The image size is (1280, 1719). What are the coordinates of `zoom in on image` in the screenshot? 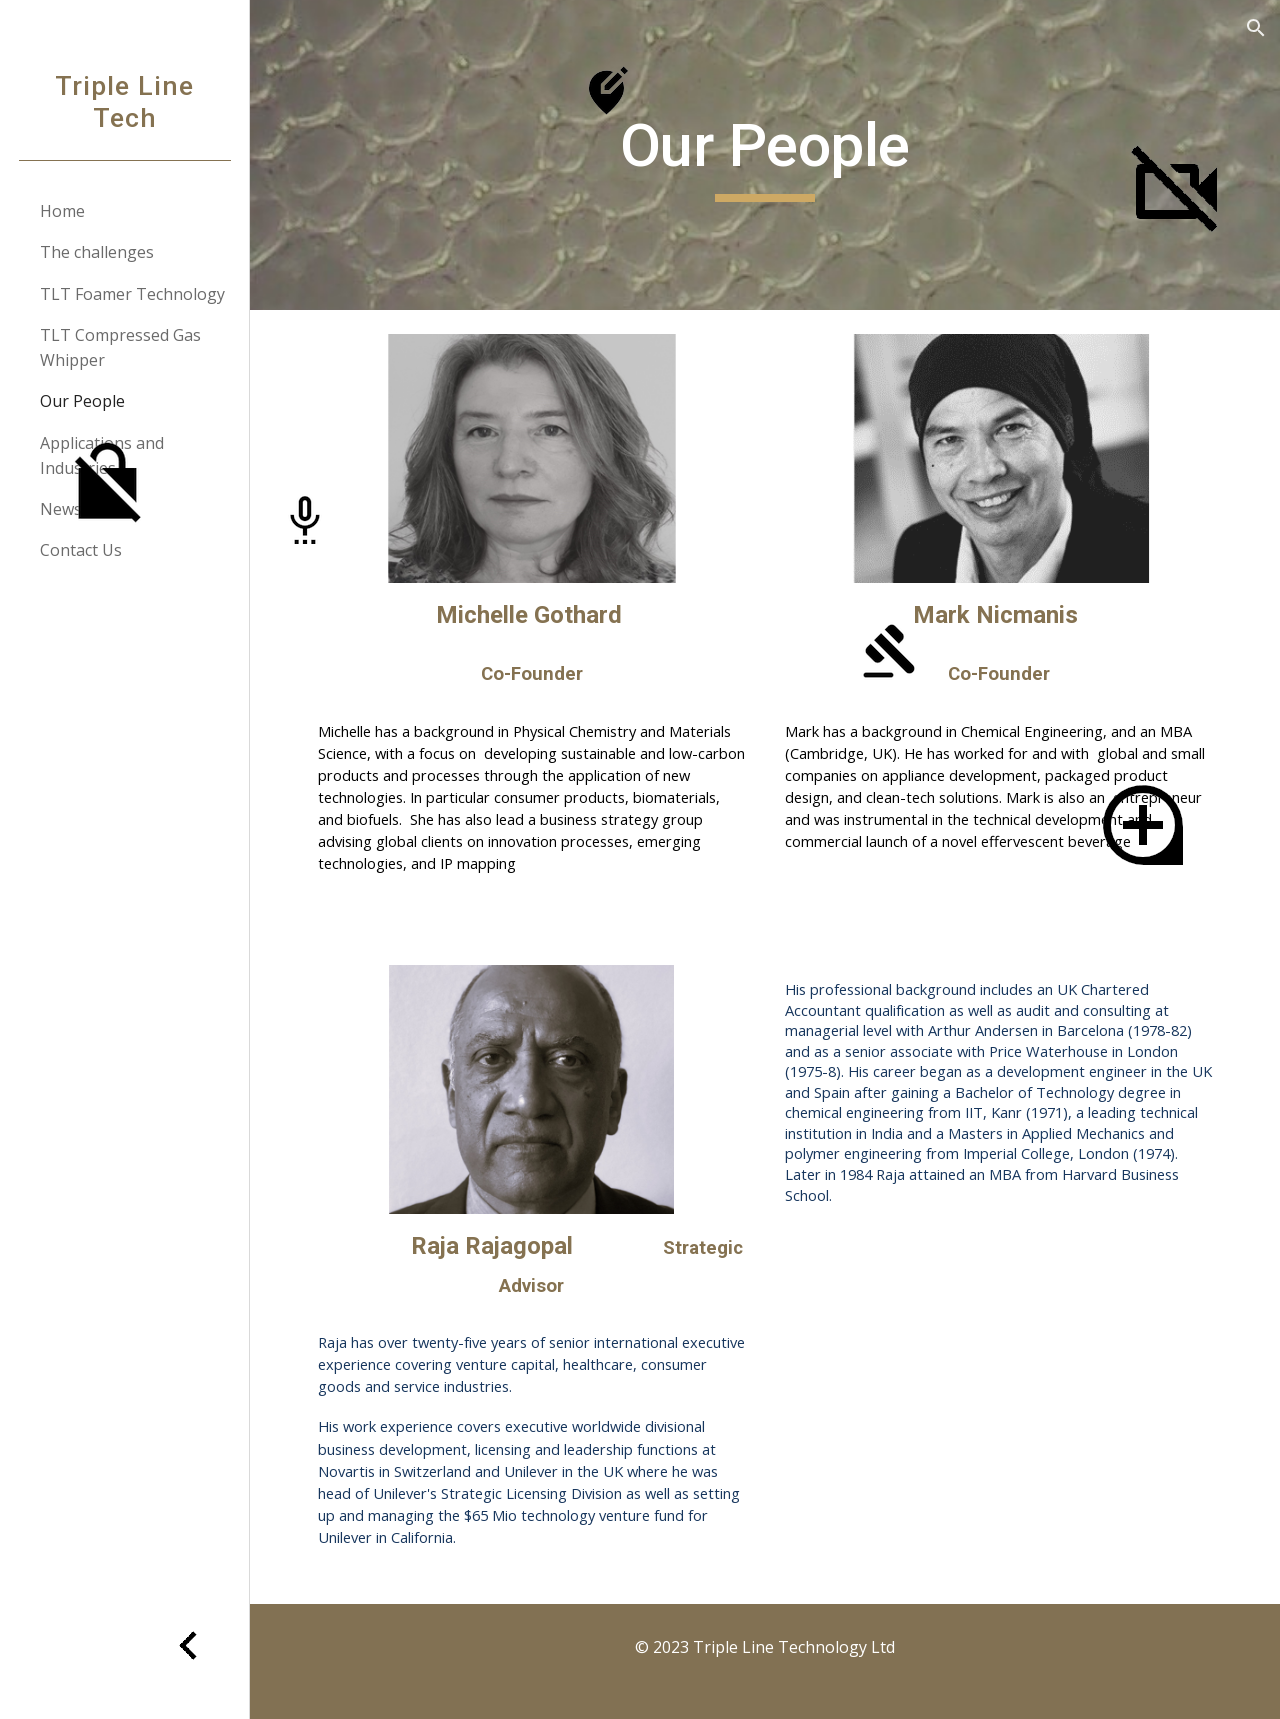 It's located at (1143, 825).